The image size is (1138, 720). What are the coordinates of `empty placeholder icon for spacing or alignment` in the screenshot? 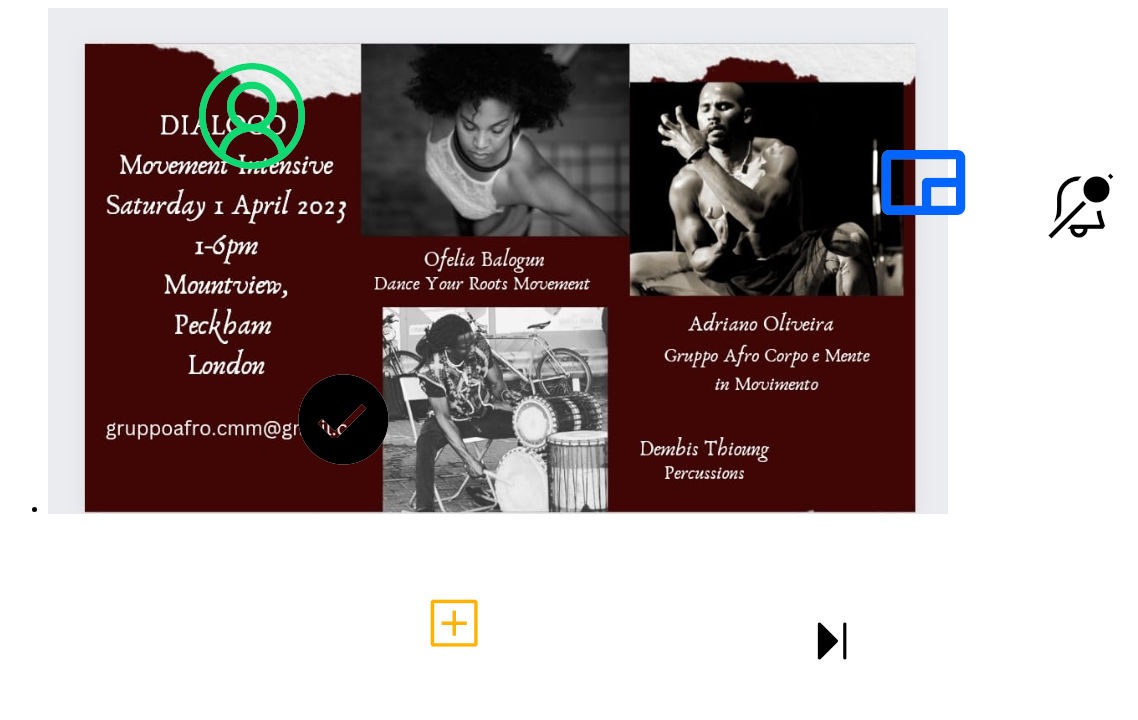 It's located at (144, 327).